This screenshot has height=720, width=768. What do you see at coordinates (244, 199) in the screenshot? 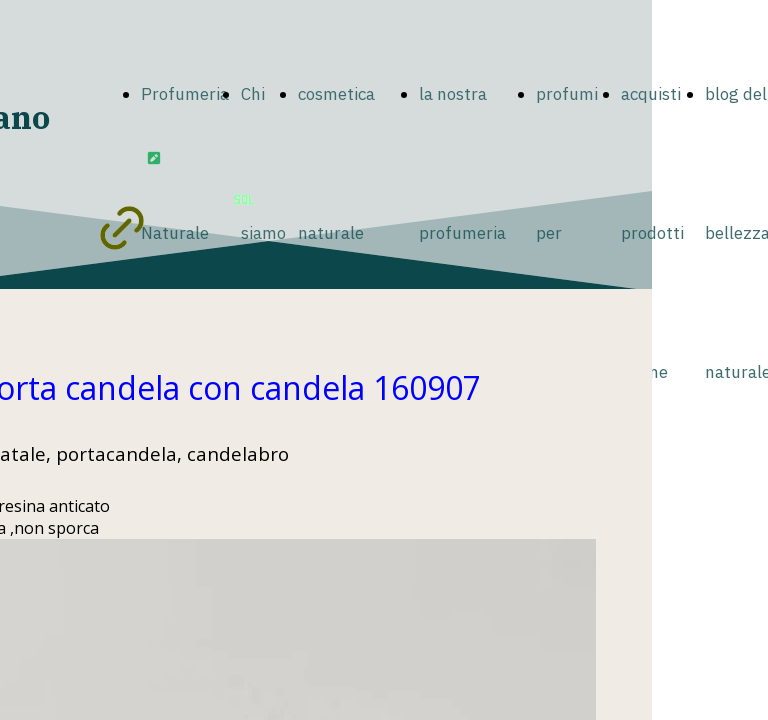
I see `access SQL database or query tools` at bounding box center [244, 199].